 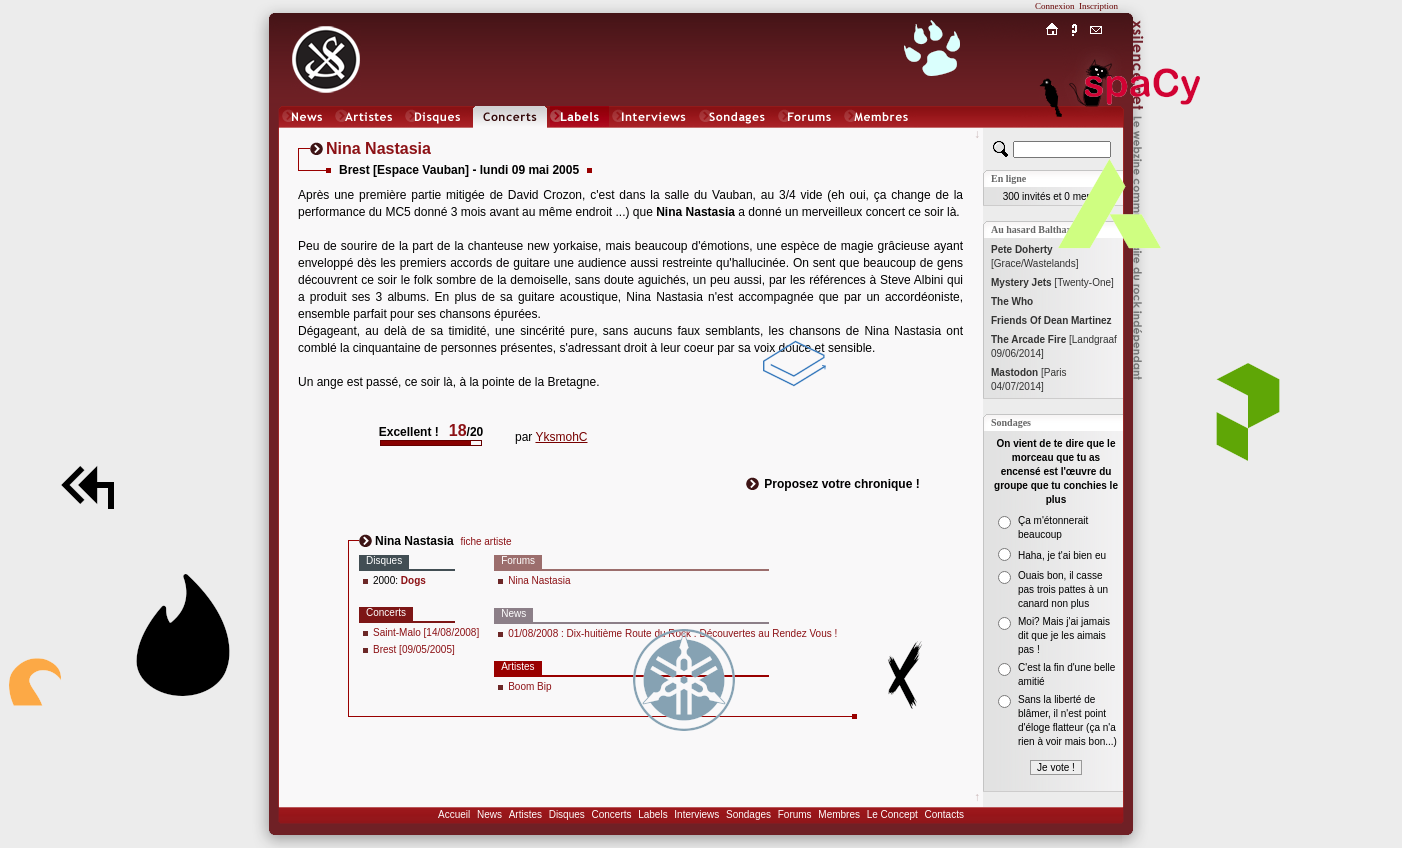 I want to click on open OctoPrint 3D printer management interface, so click(x=35, y=682).